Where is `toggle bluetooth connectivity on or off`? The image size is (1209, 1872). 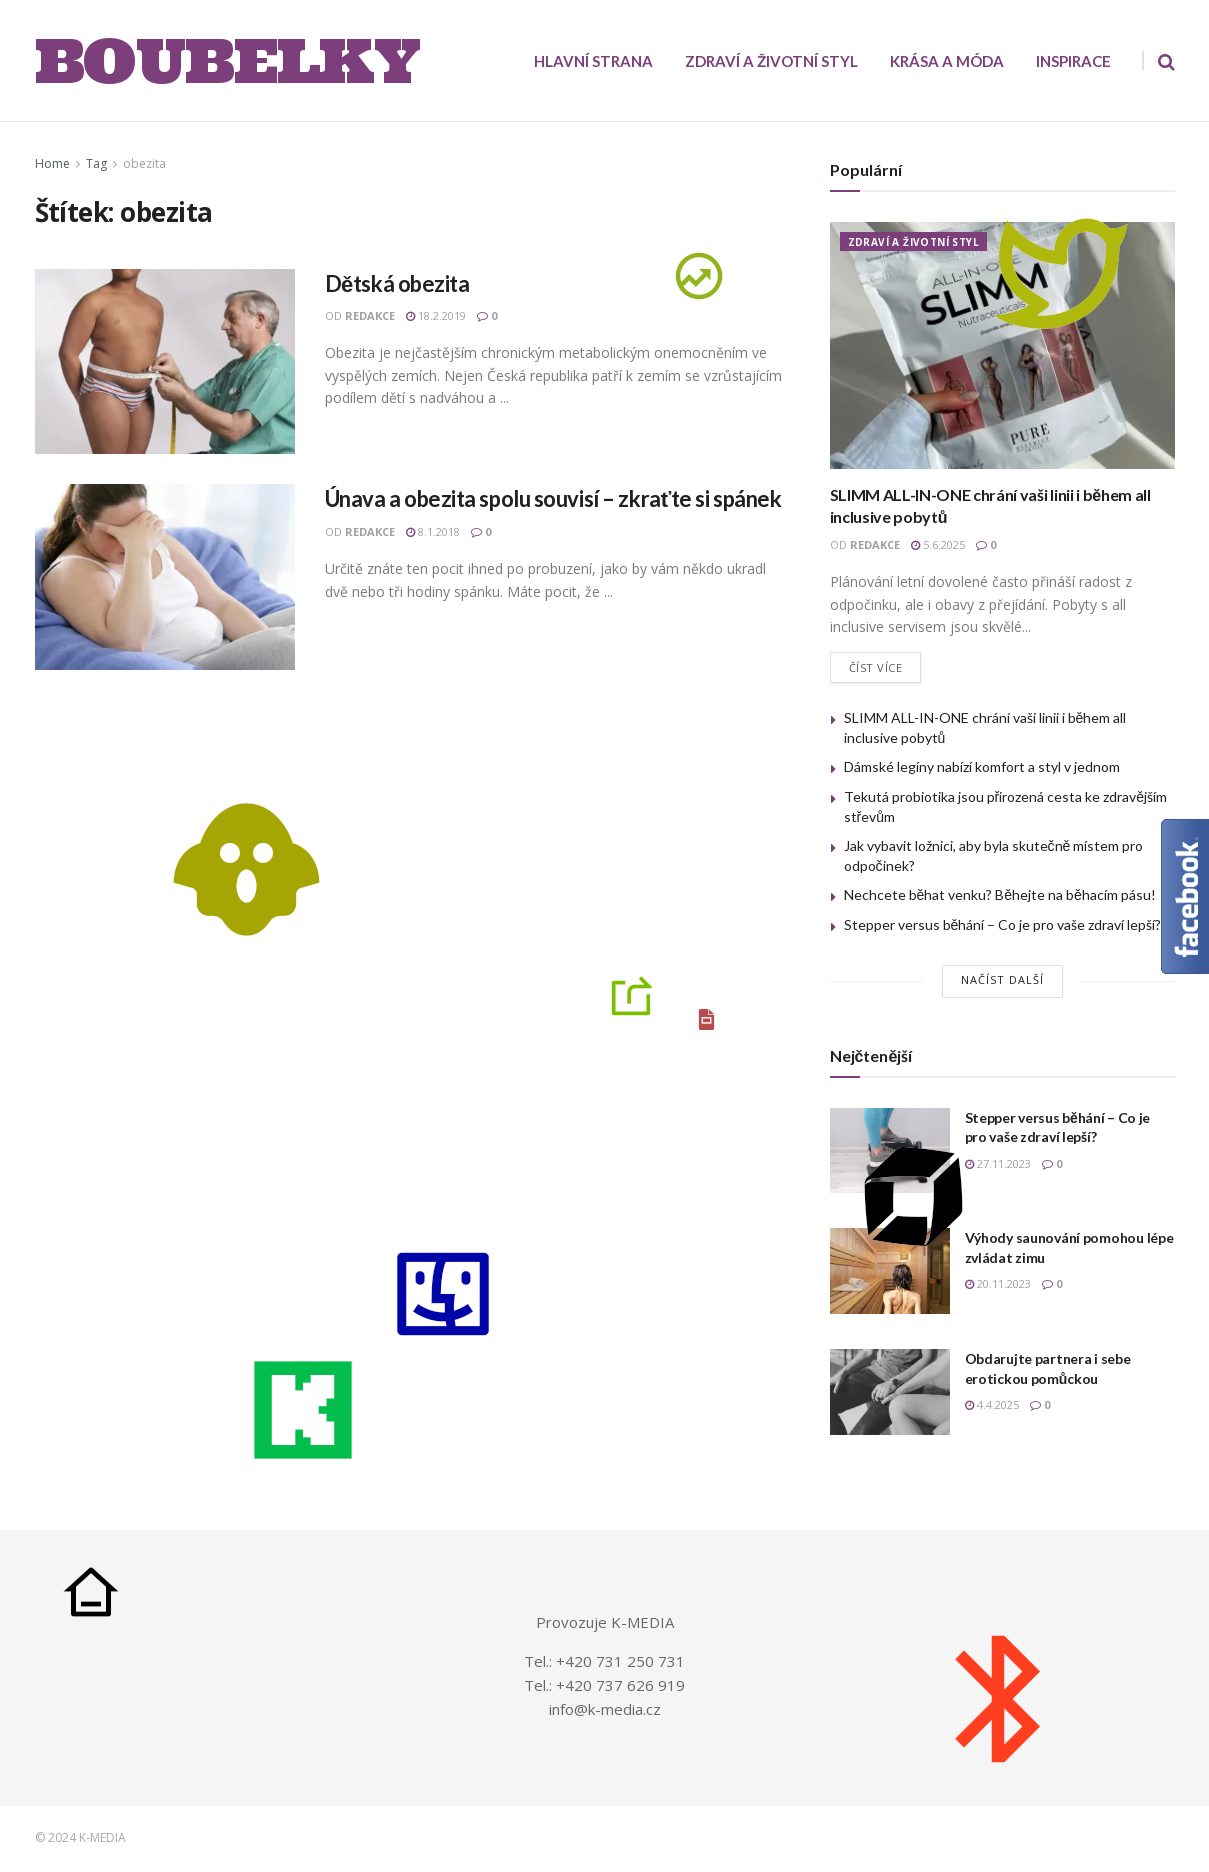
toggle bluetooth connectivity on or off is located at coordinates (998, 1699).